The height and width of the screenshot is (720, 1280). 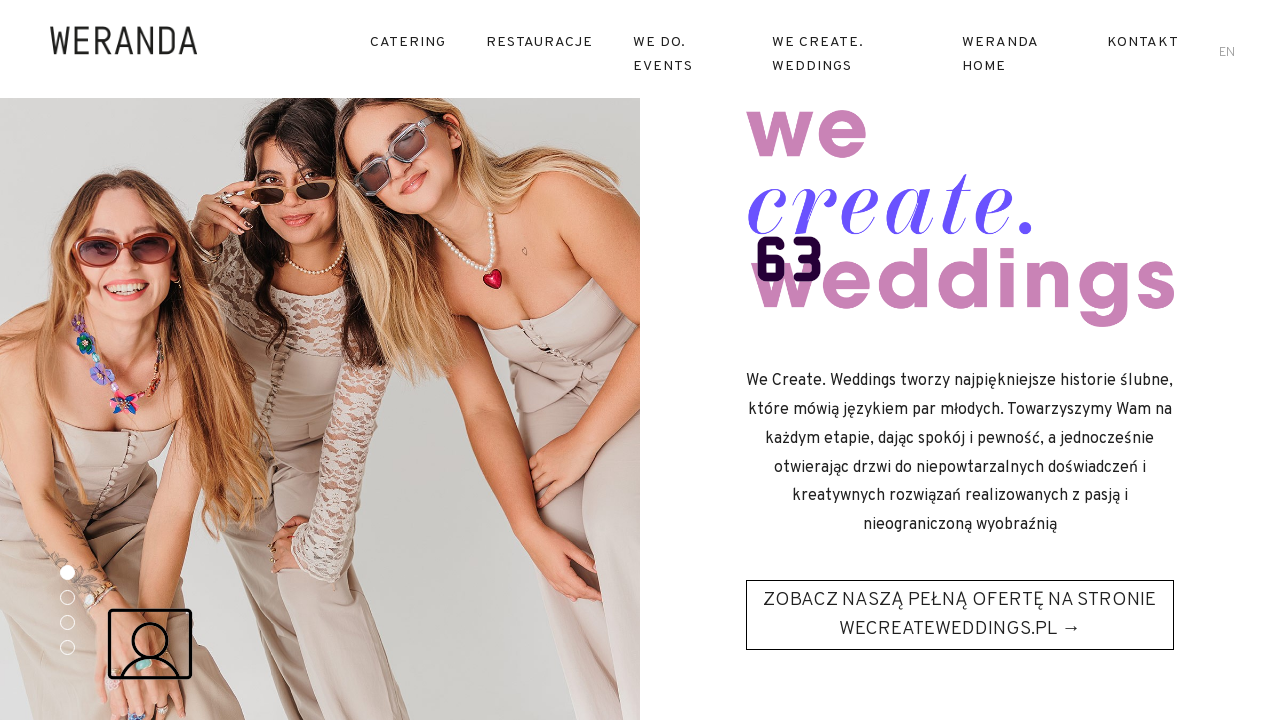 I want to click on displays the number 63 as a label or identifier, so click(x=789, y=259).